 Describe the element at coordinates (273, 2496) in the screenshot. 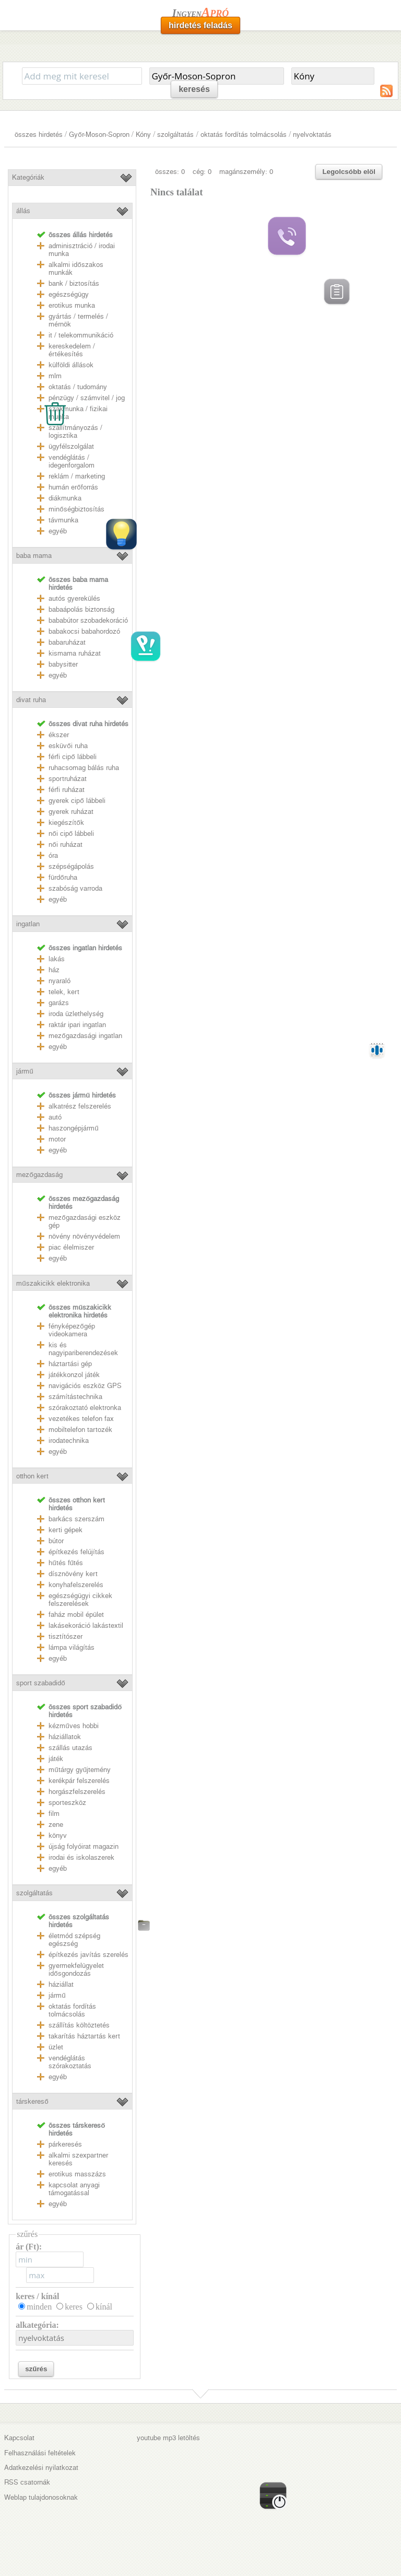

I see `configure network server boot preferences` at that location.